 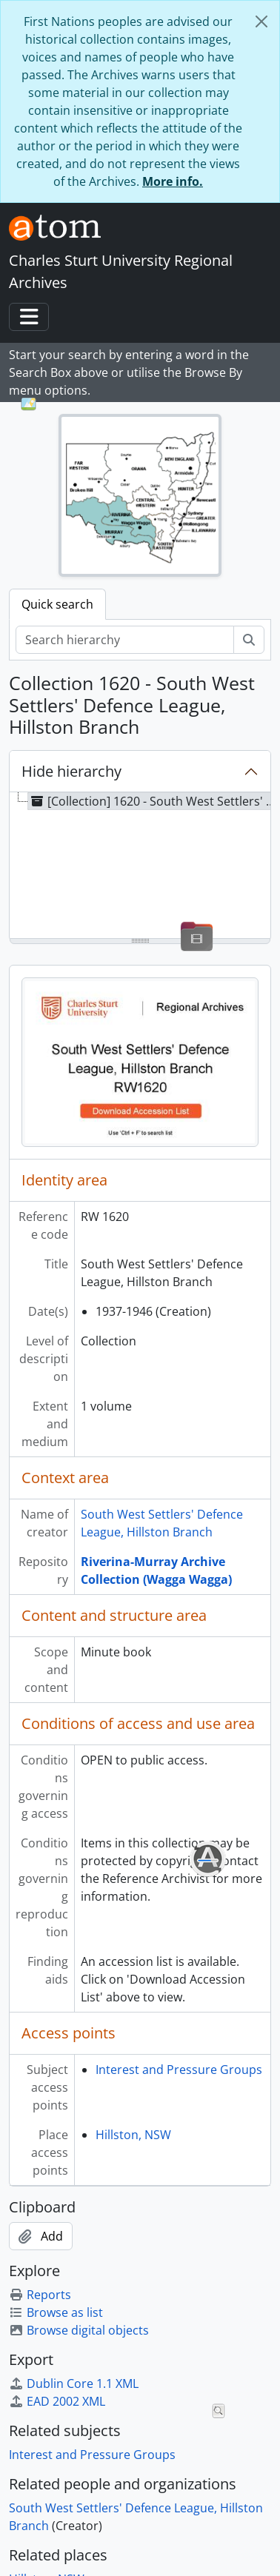 What do you see at coordinates (219, 2411) in the screenshot?
I see `open document viewer application` at bounding box center [219, 2411].